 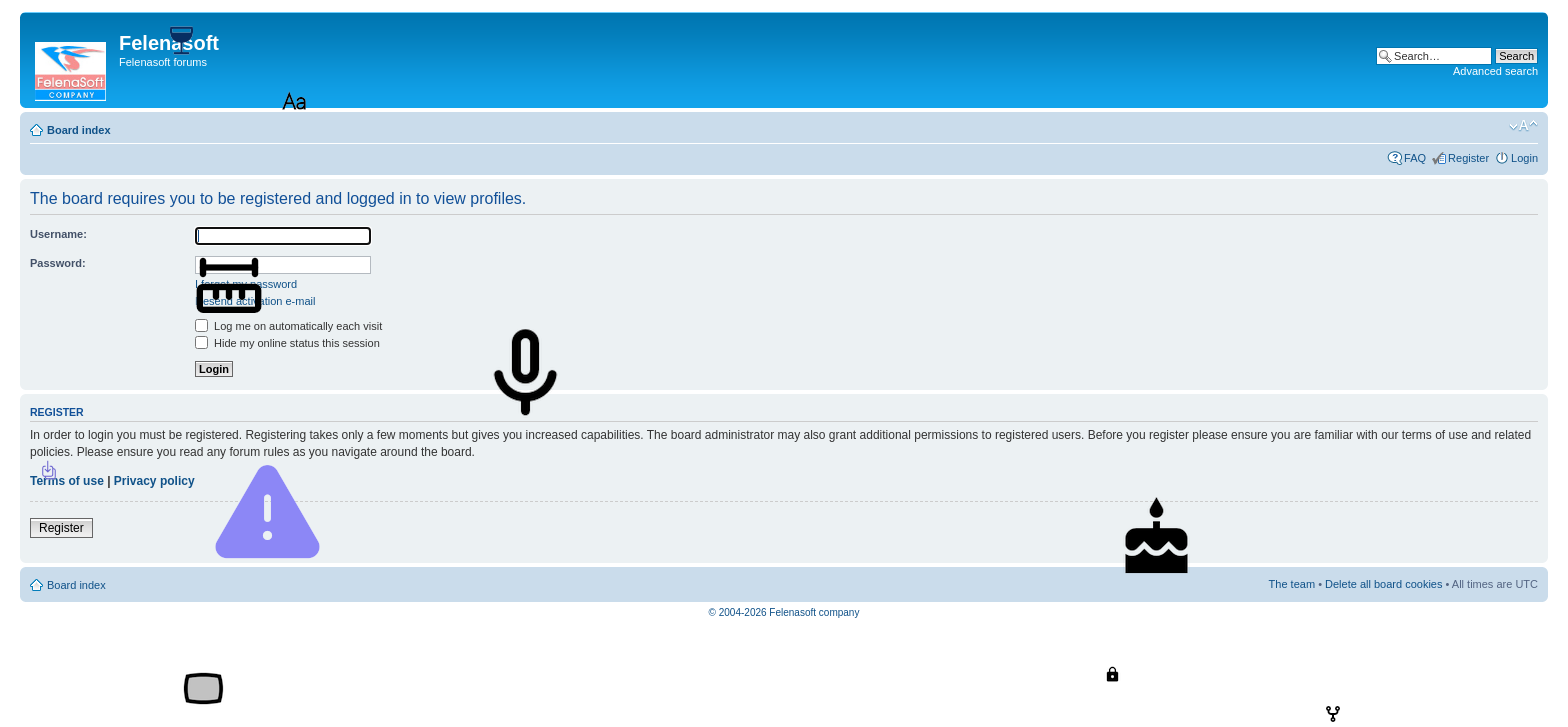 I want to click on change font or text settings, so click(x=294, y=101).